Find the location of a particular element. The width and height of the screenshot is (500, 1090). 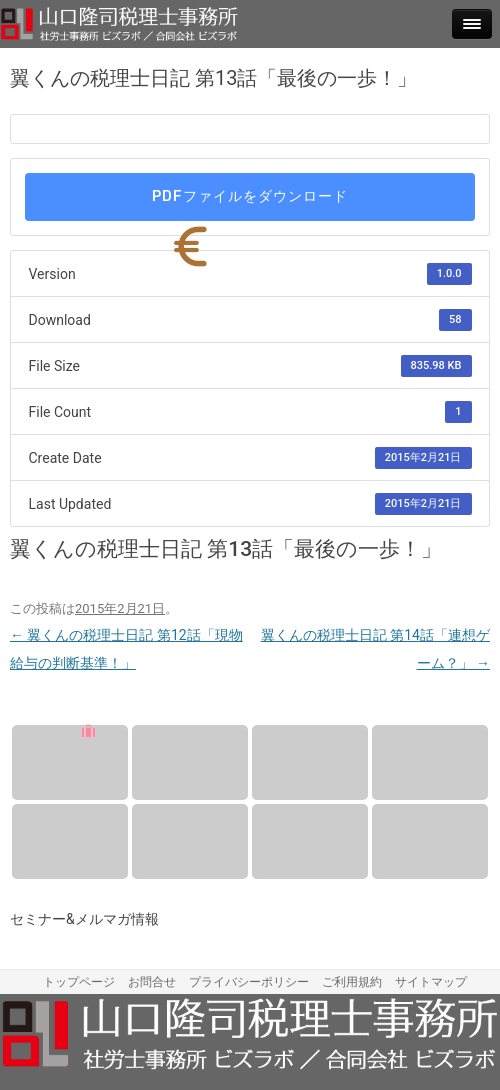

access travel or trip planning features is located at coordinates (88, 731).